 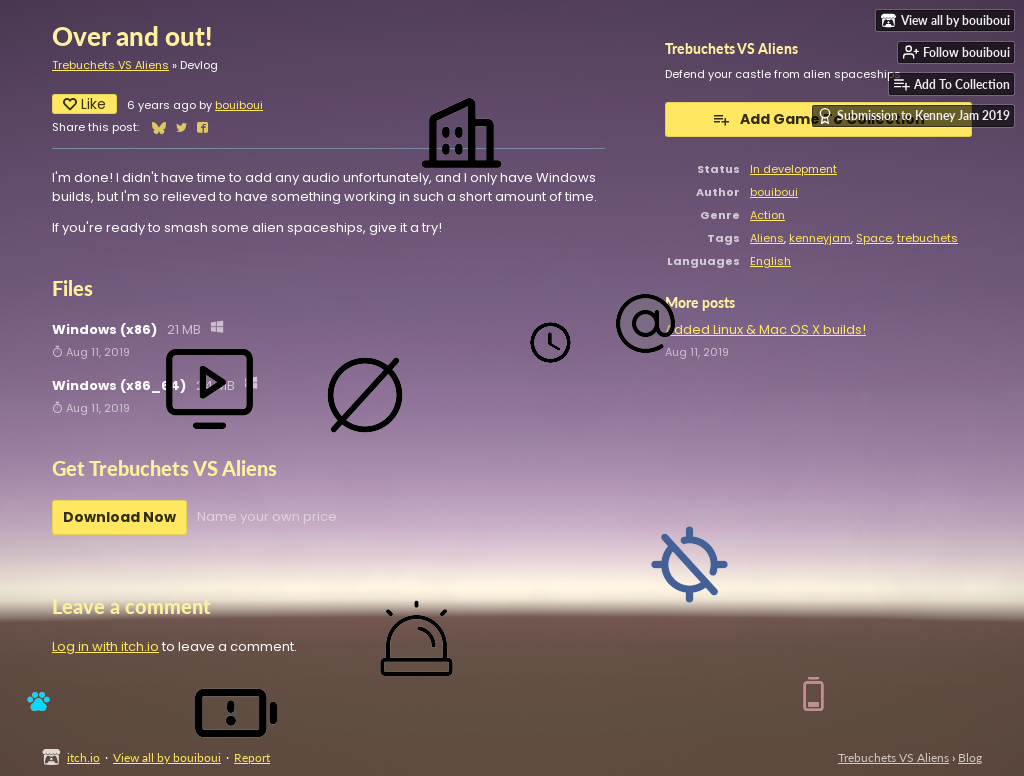 I want to click on indicates low battery warning, so click(x=236, y=713).